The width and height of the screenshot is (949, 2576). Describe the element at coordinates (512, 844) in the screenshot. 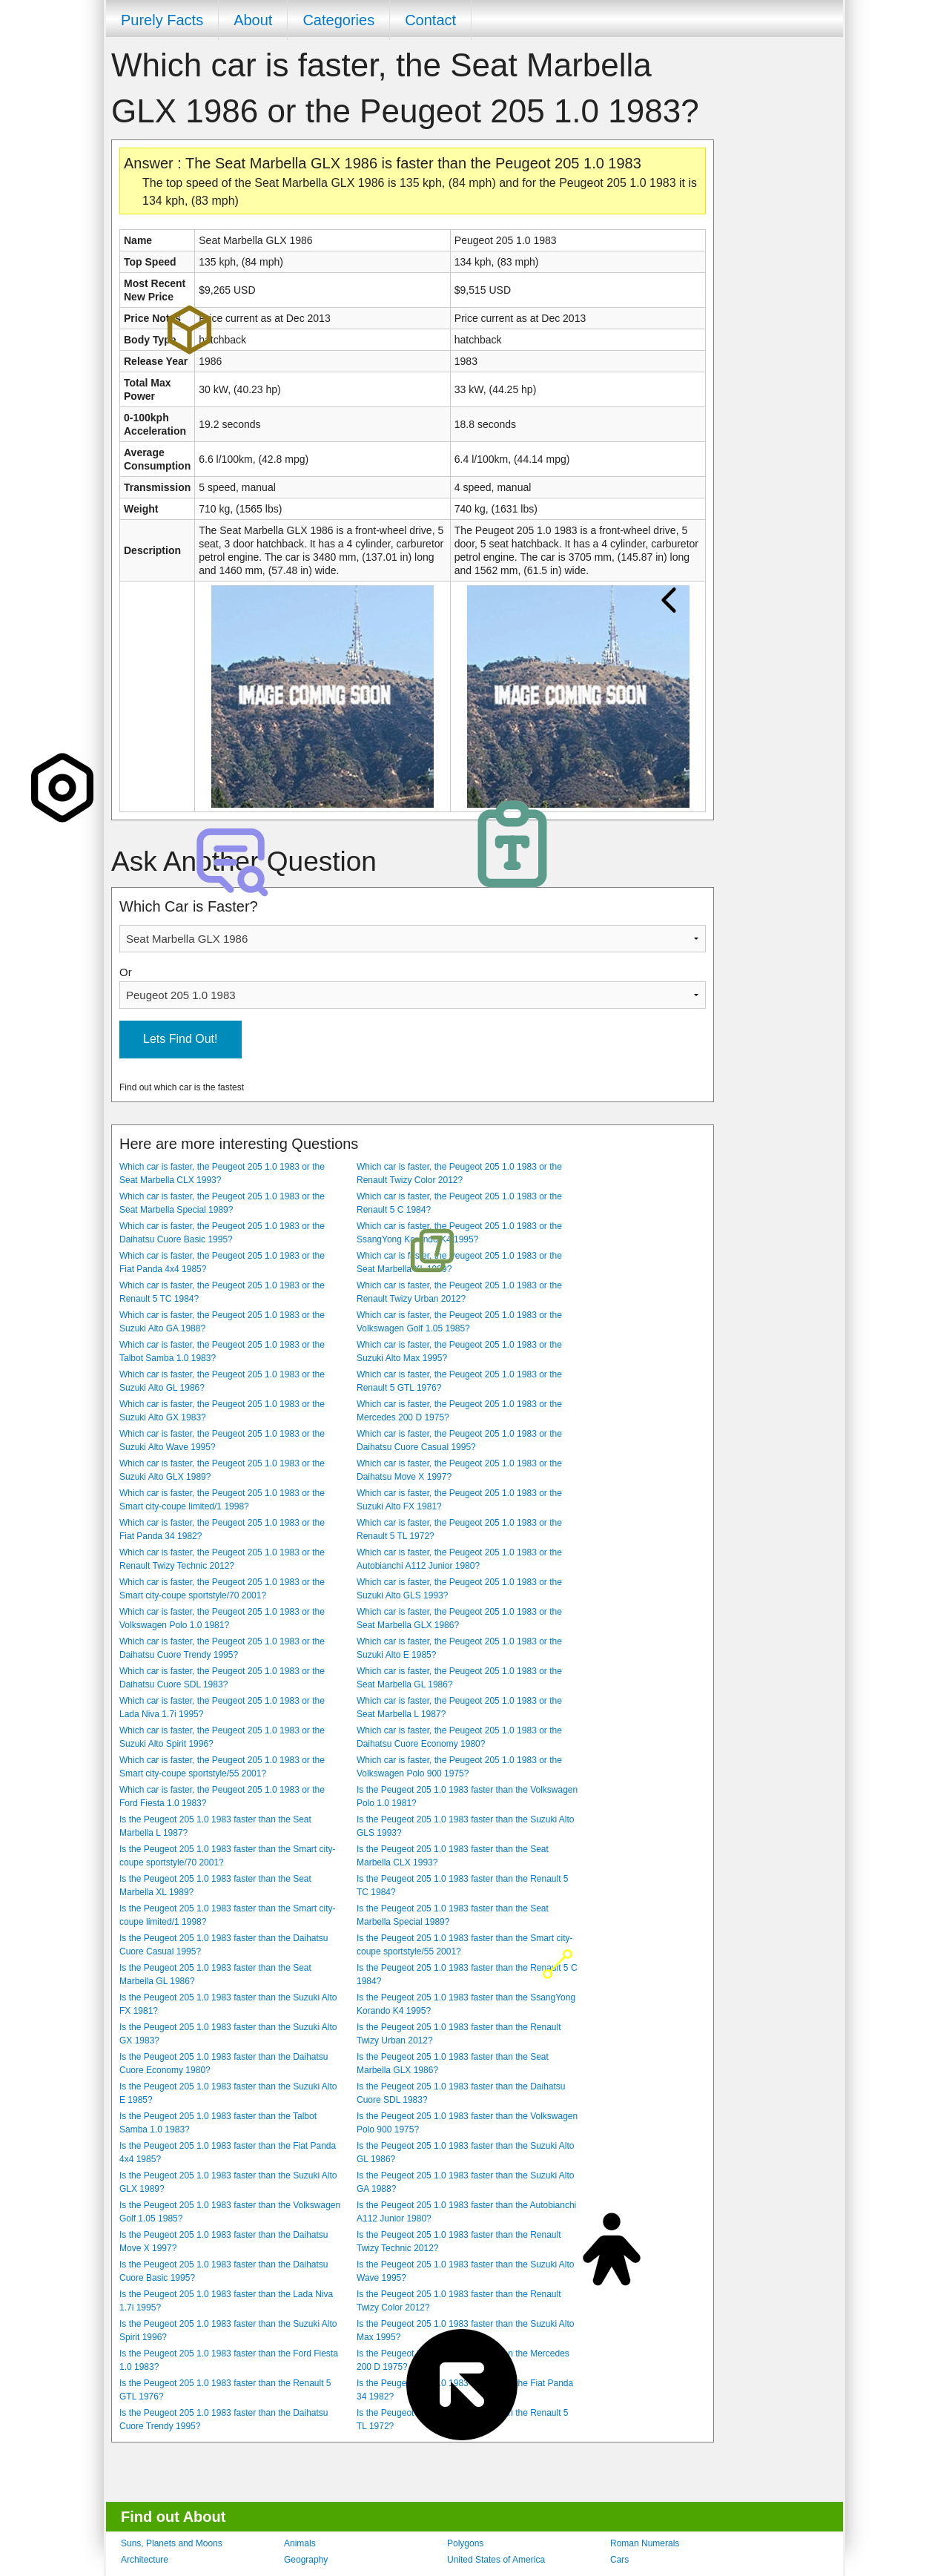

I see `access text formatting options for clipboard content` at that location.